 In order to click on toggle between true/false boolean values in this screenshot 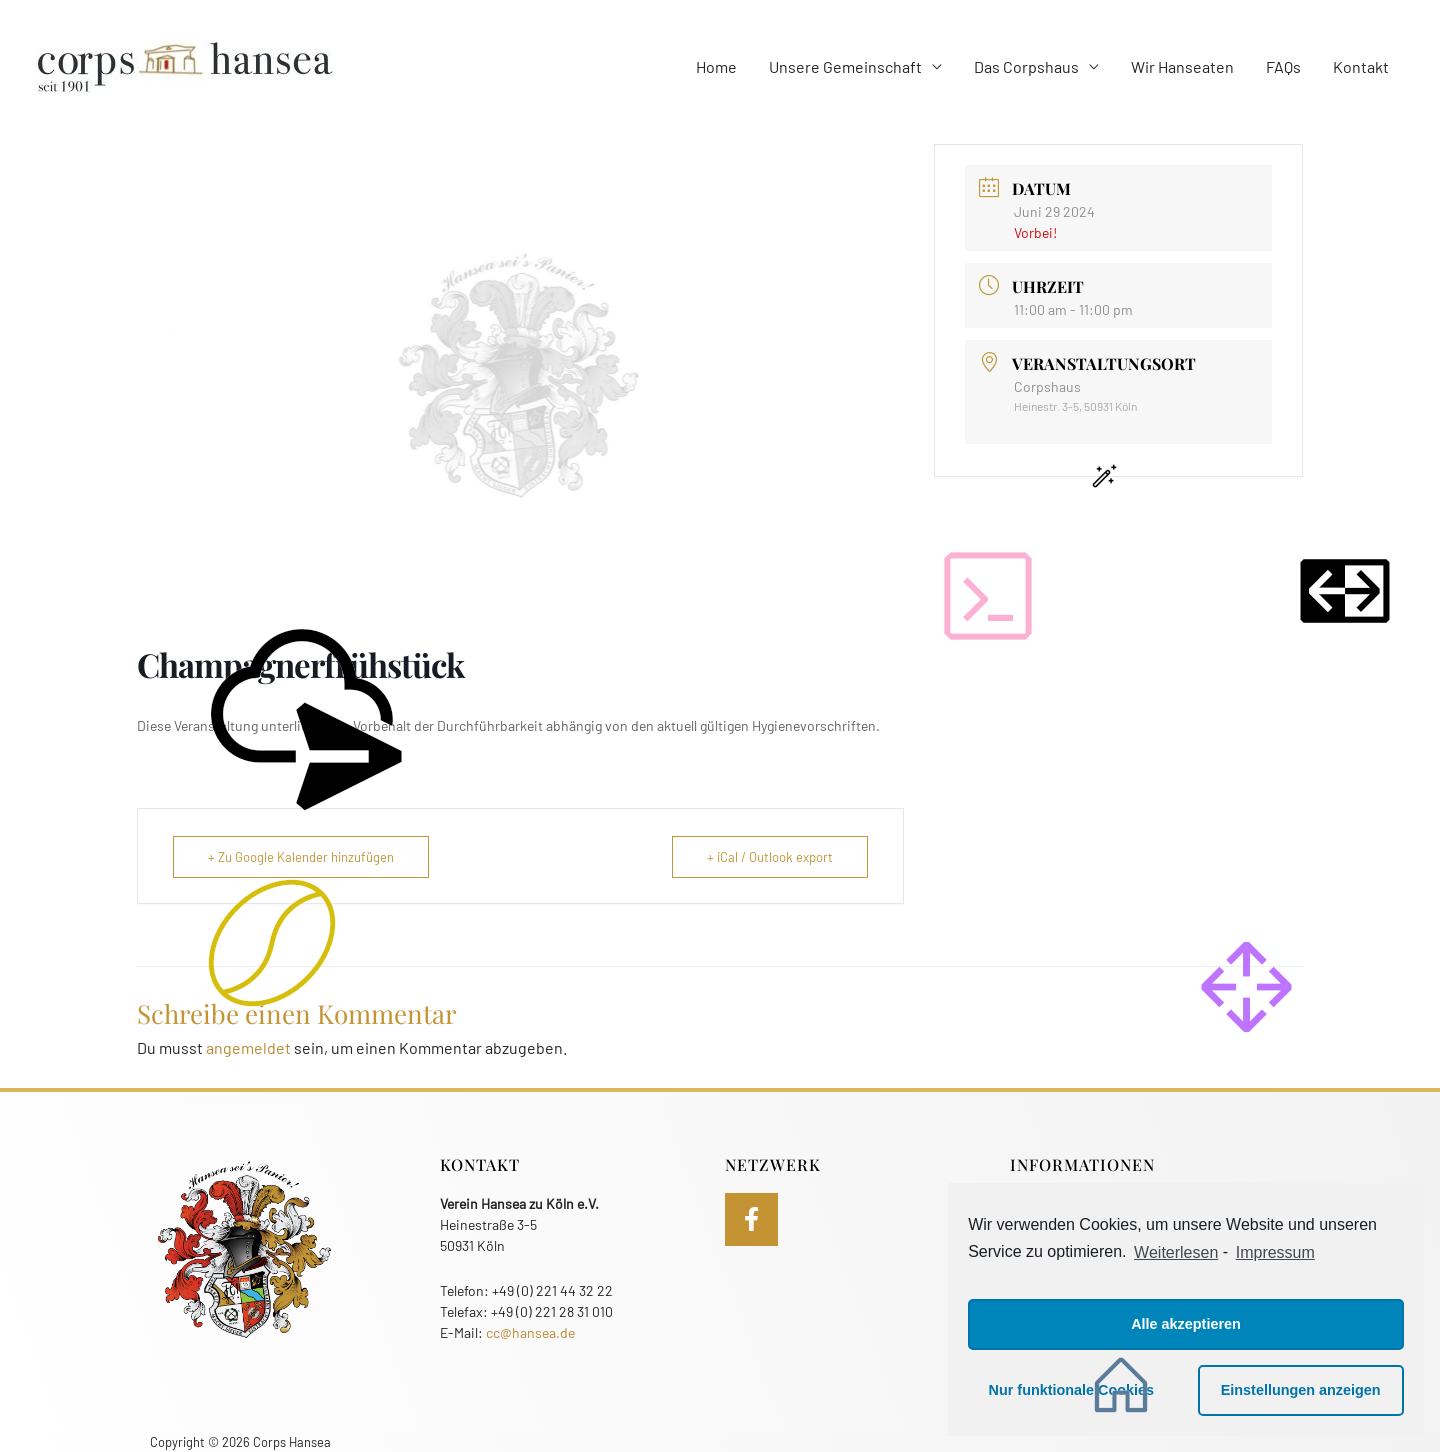, I will do `click(1345, 591)`.